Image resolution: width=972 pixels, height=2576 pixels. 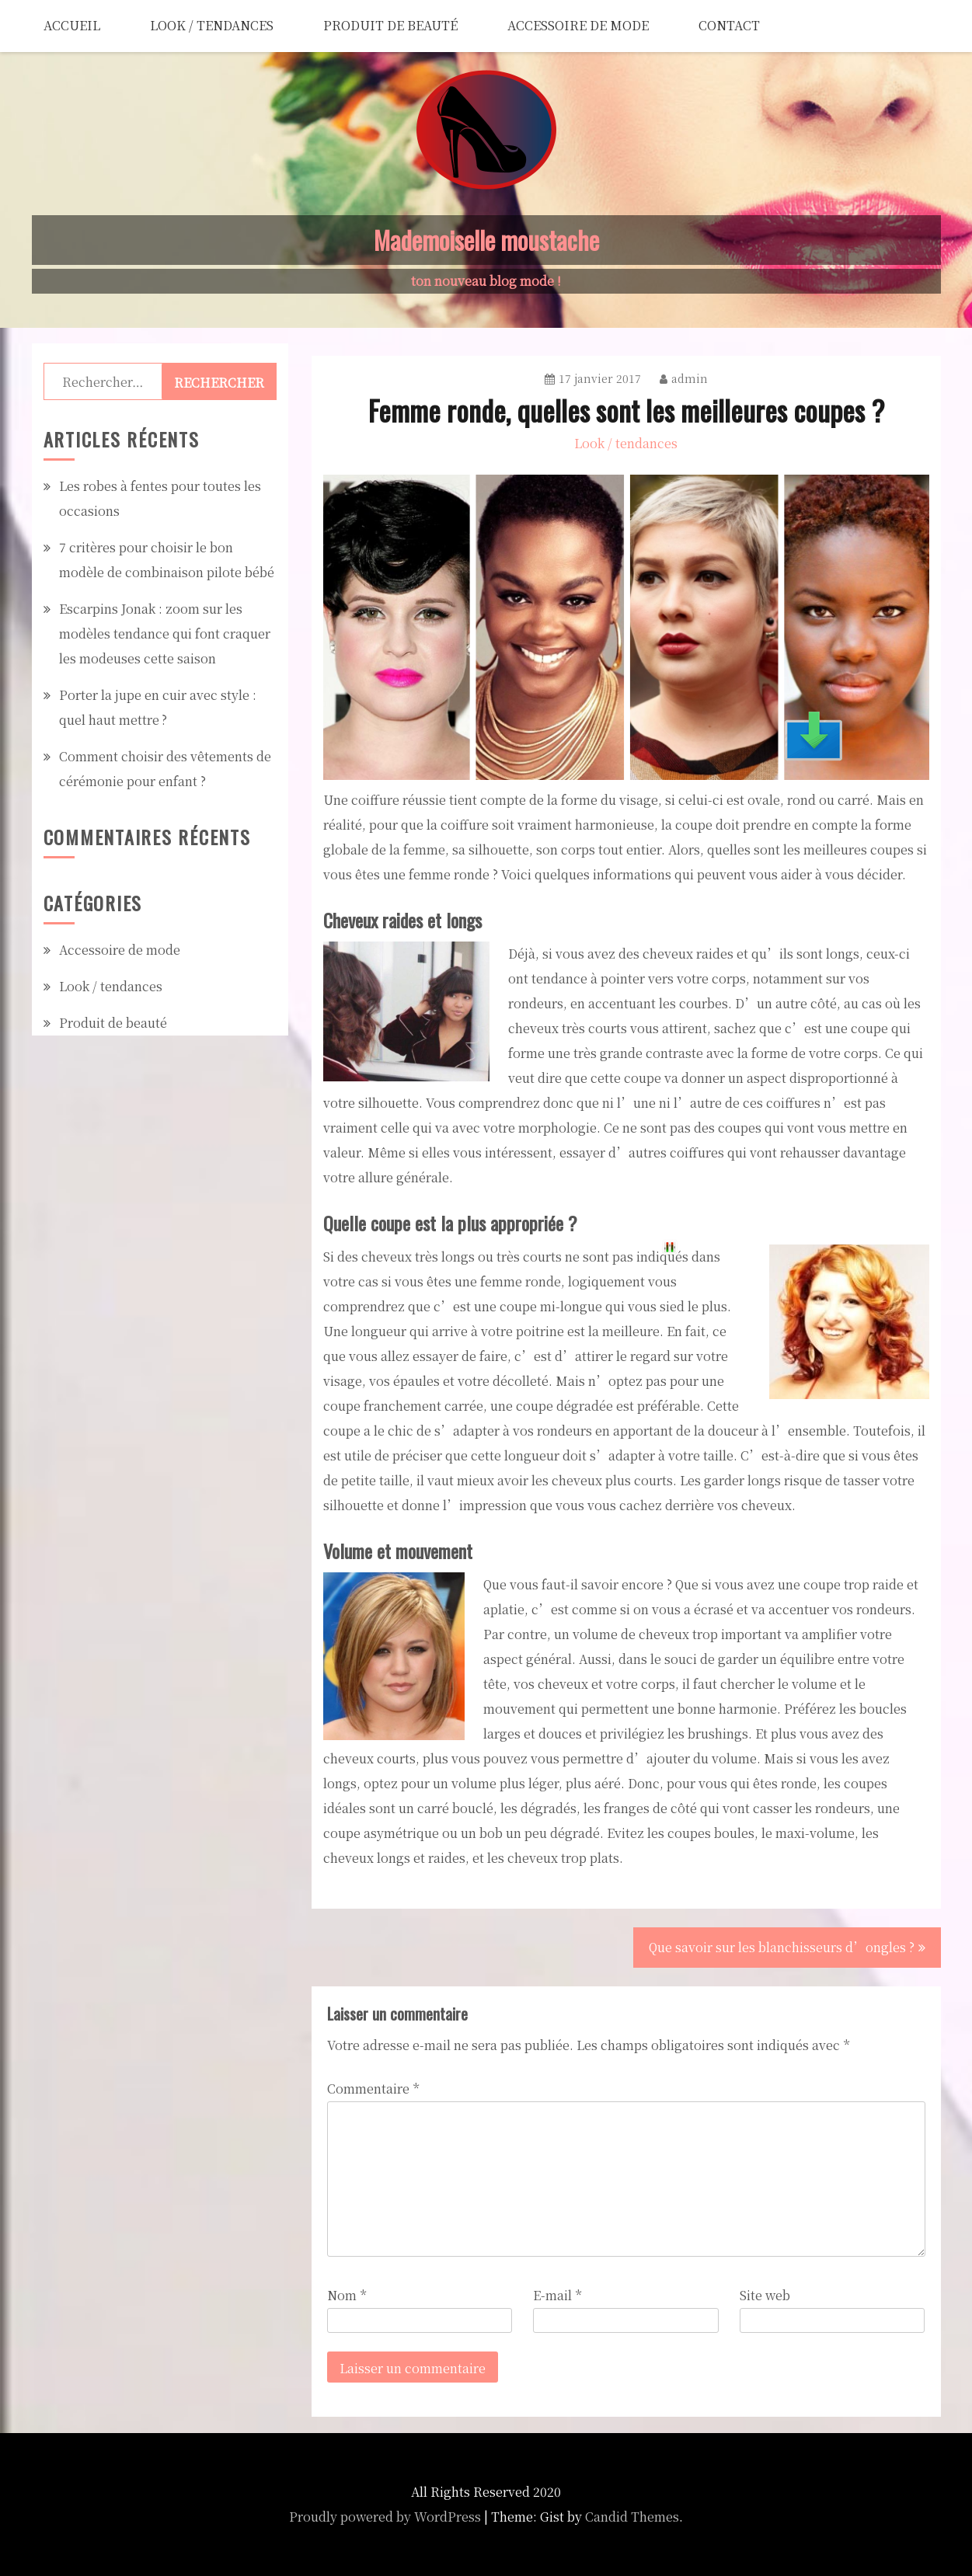 I want to click on download or install a software package, so click(x=813, y=736).